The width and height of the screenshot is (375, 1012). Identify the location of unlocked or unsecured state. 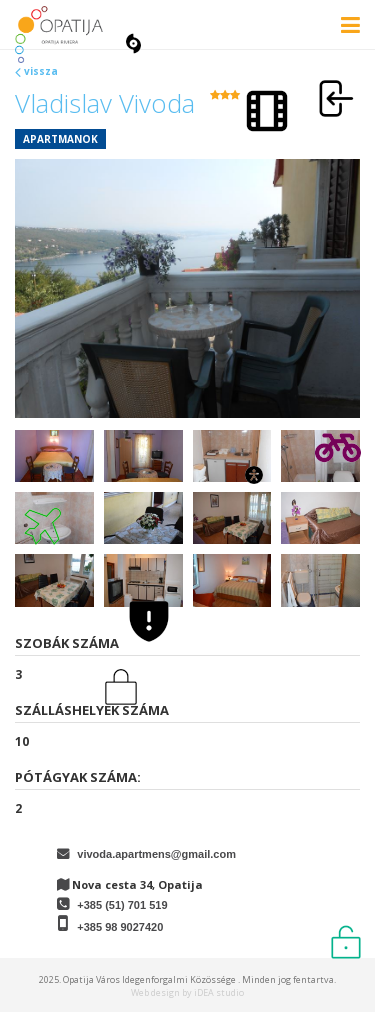
(346, 944).